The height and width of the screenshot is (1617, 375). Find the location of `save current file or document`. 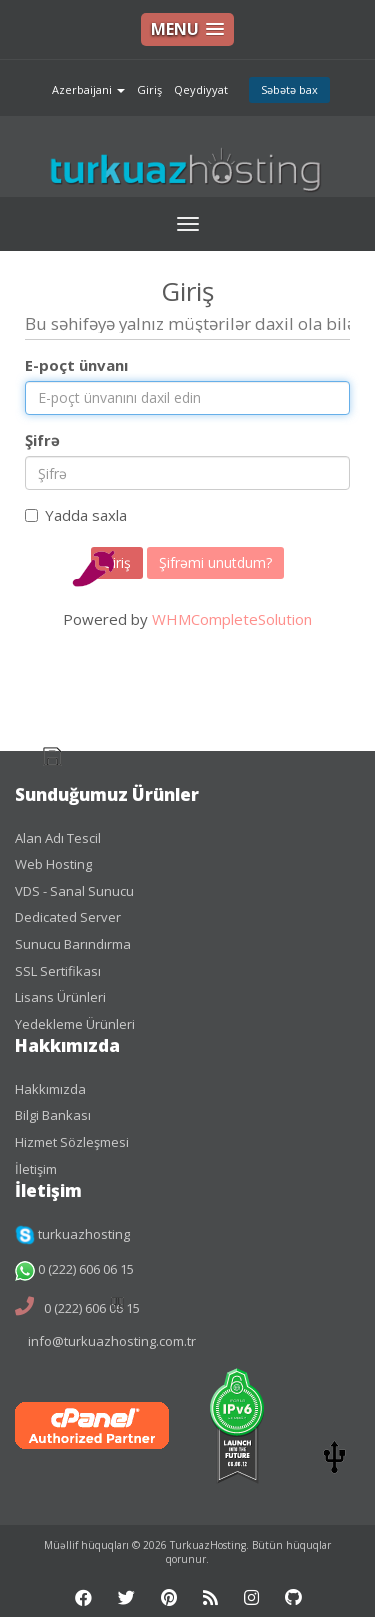

save current file or document is located at coordinates (52, 756).